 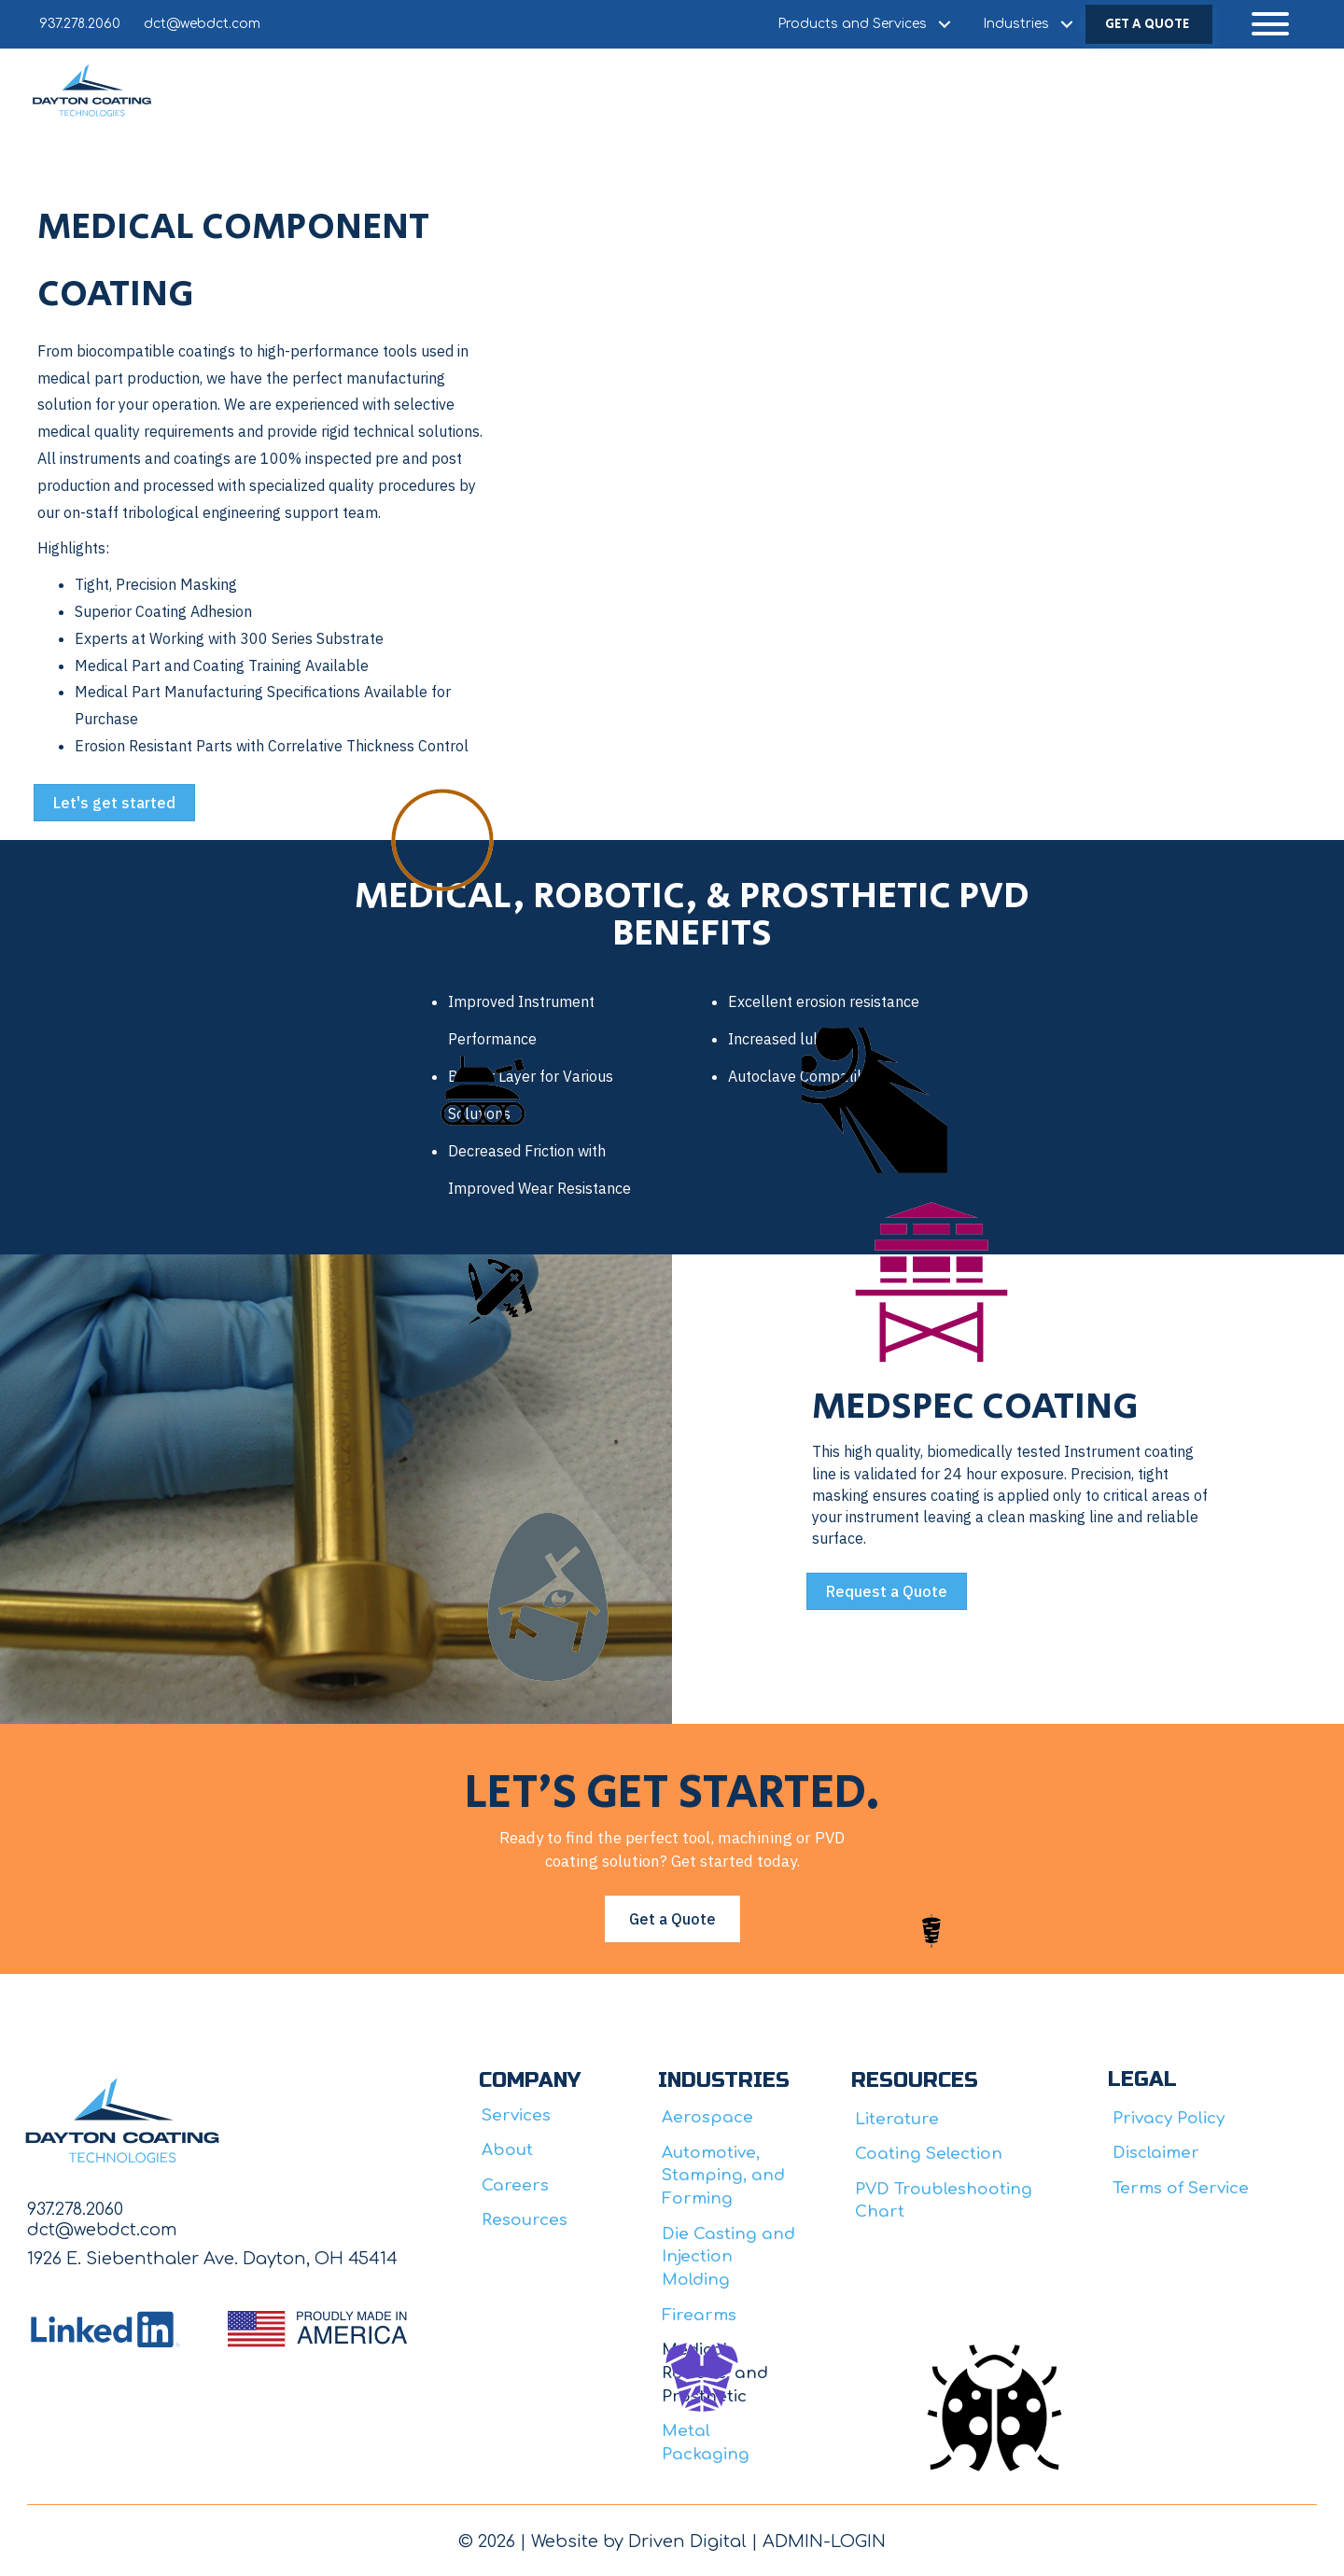 I want to click on indicates a bug or issue in the system, so click(x=994, y=2412).